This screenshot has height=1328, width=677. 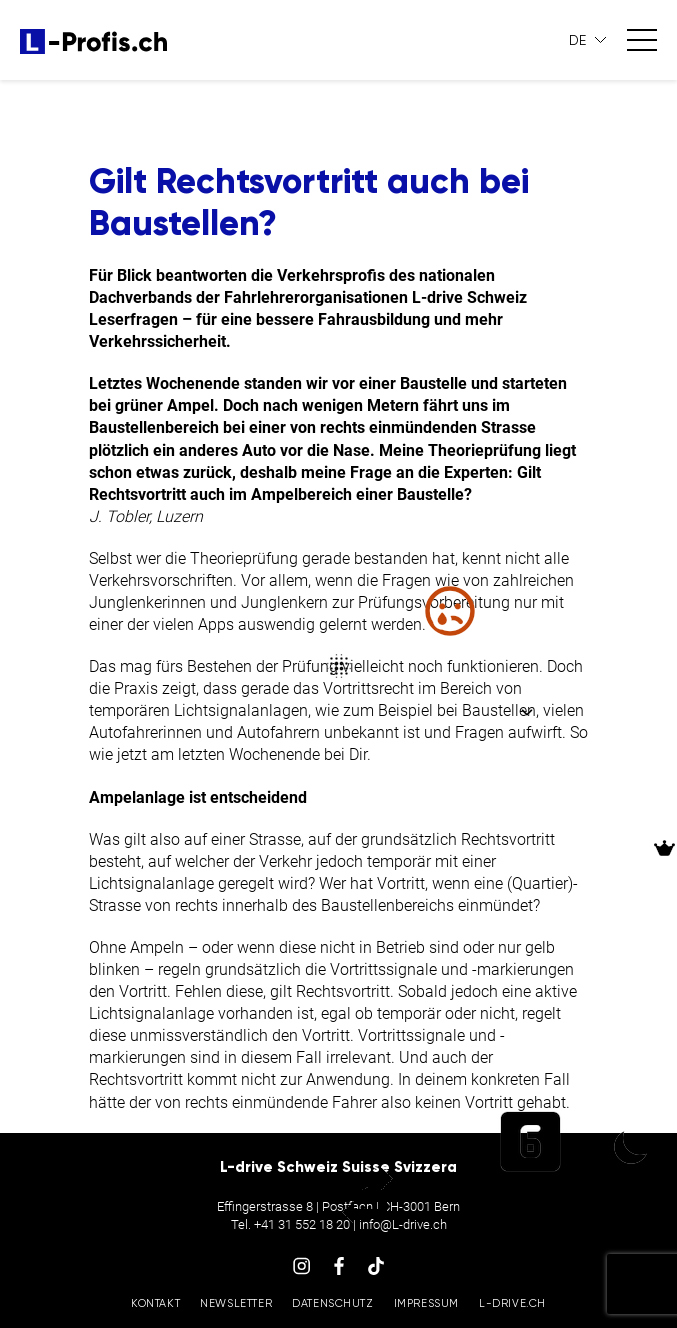 I want to click on toggle dark mode, so click(x=630, y=1147).